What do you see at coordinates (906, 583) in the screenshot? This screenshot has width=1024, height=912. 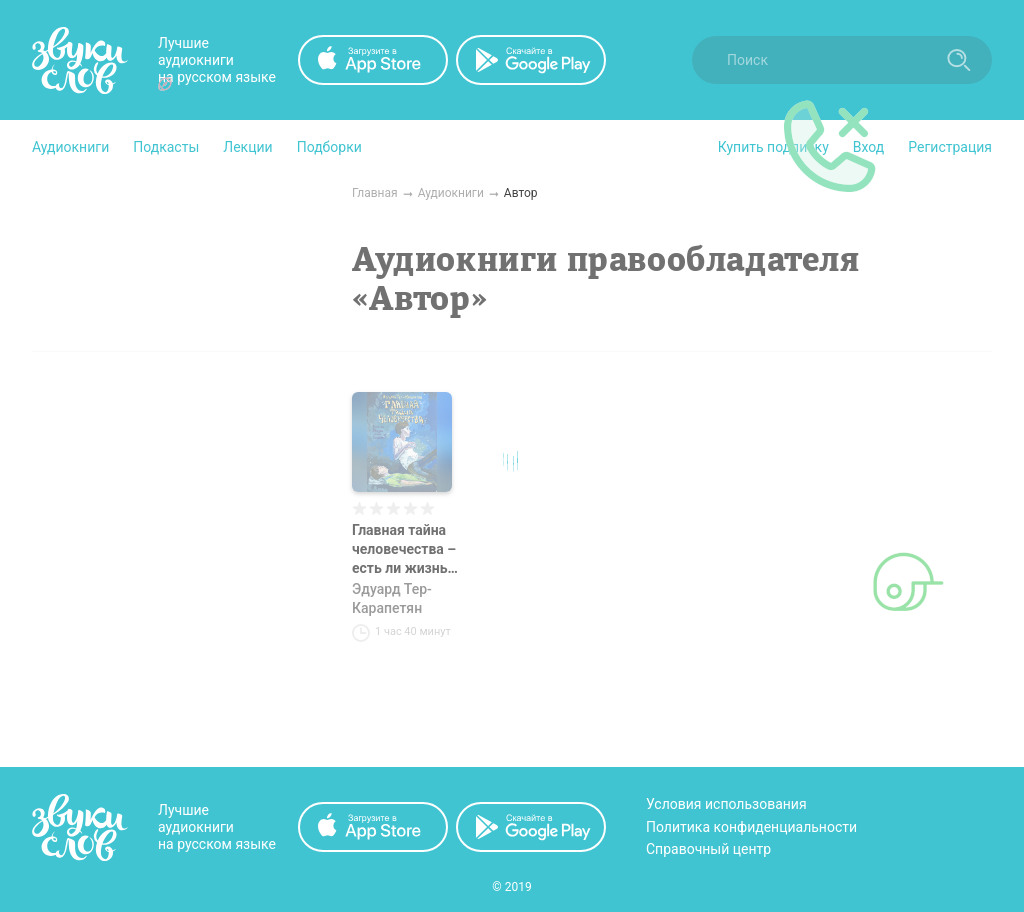 I see `access baseball or sports-related content` at bounding box center [906, 583].